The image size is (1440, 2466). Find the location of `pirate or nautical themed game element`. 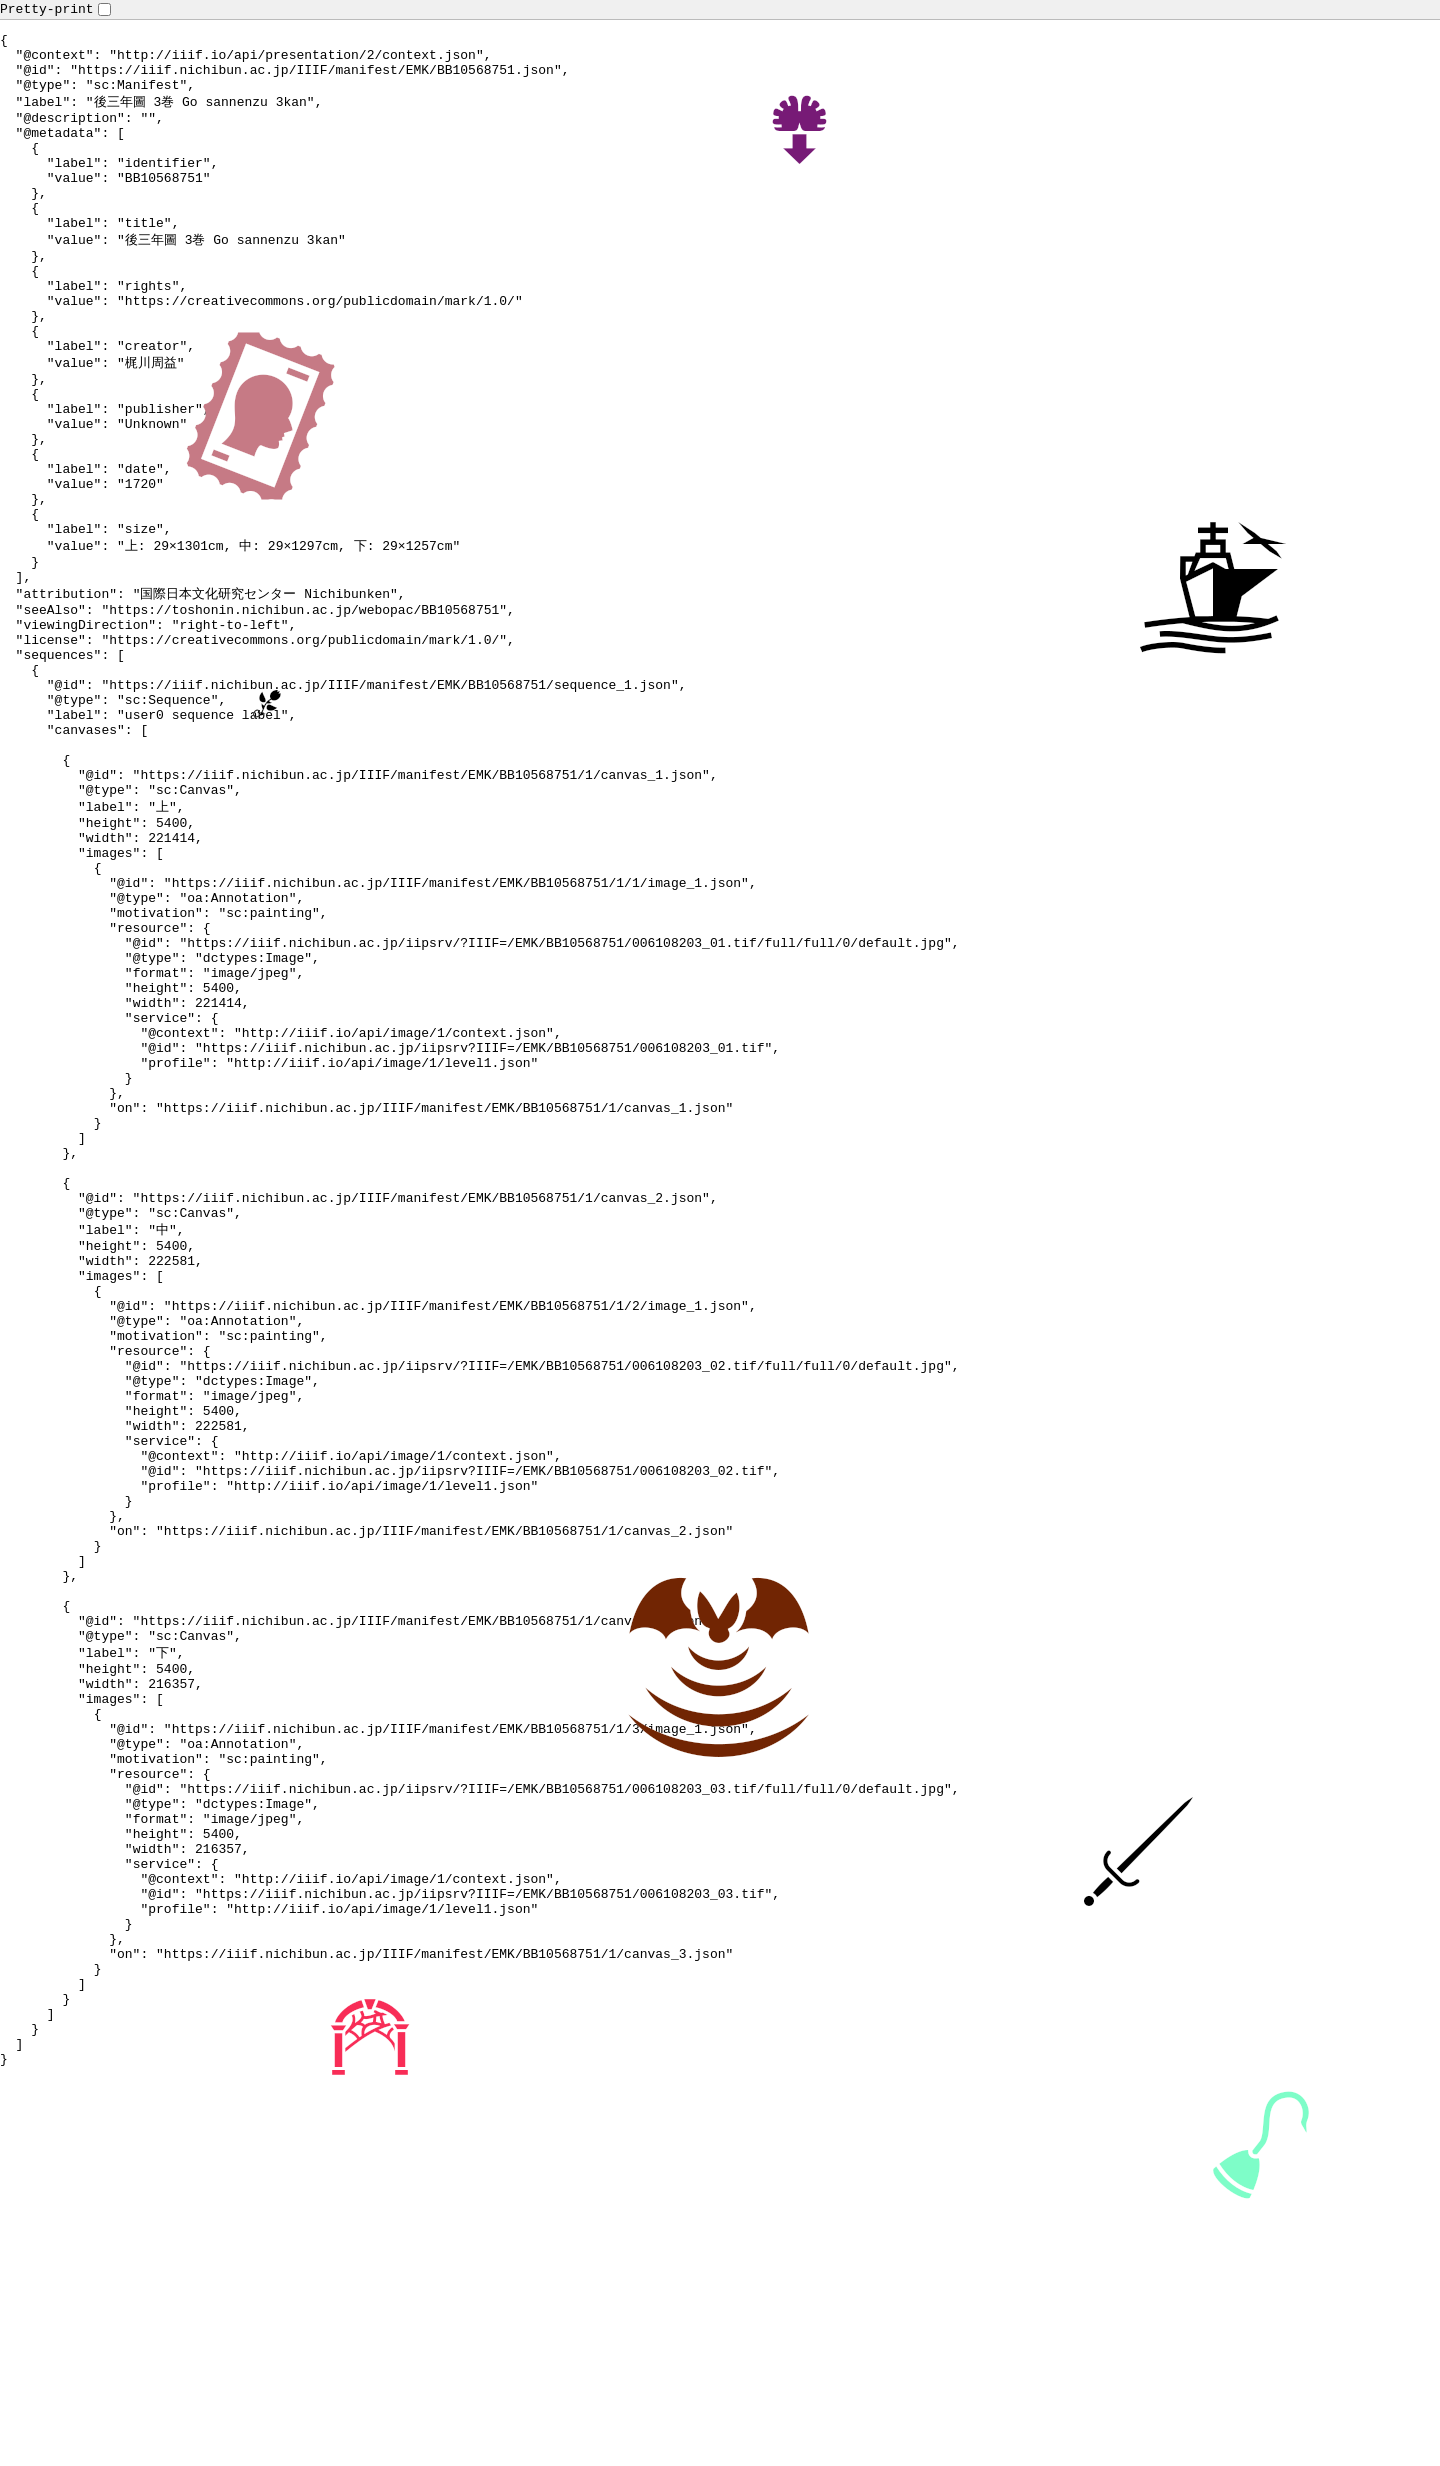

pirate or nautical themed game element is located at coordinates (1261, 2145).